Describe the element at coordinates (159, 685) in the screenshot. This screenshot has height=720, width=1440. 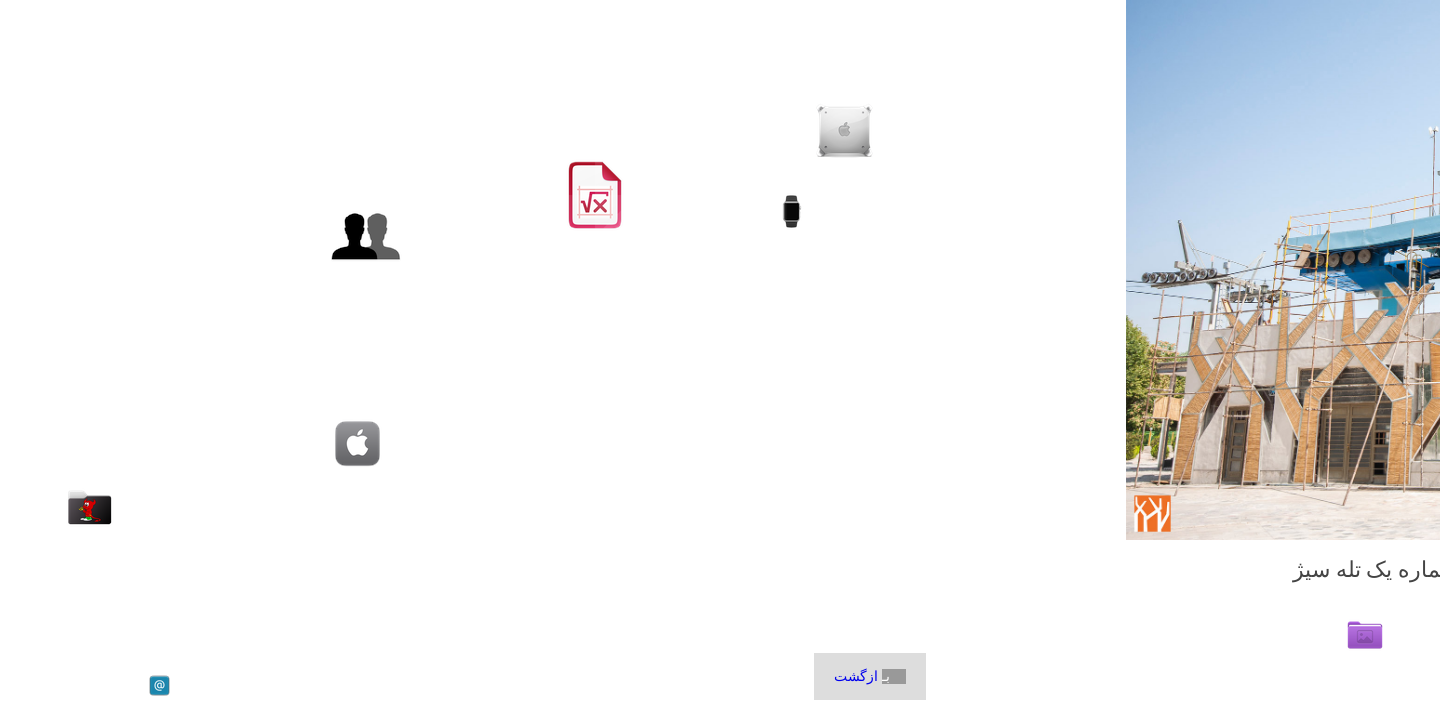
I see `manage account credentials and login settings` at that location.